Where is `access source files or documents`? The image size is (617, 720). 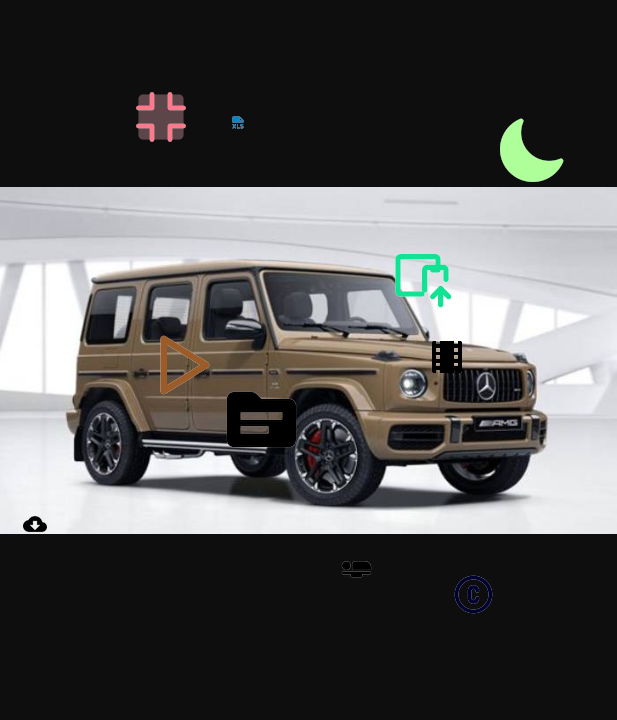
access source files or documents is located at coordinates (261, 419).